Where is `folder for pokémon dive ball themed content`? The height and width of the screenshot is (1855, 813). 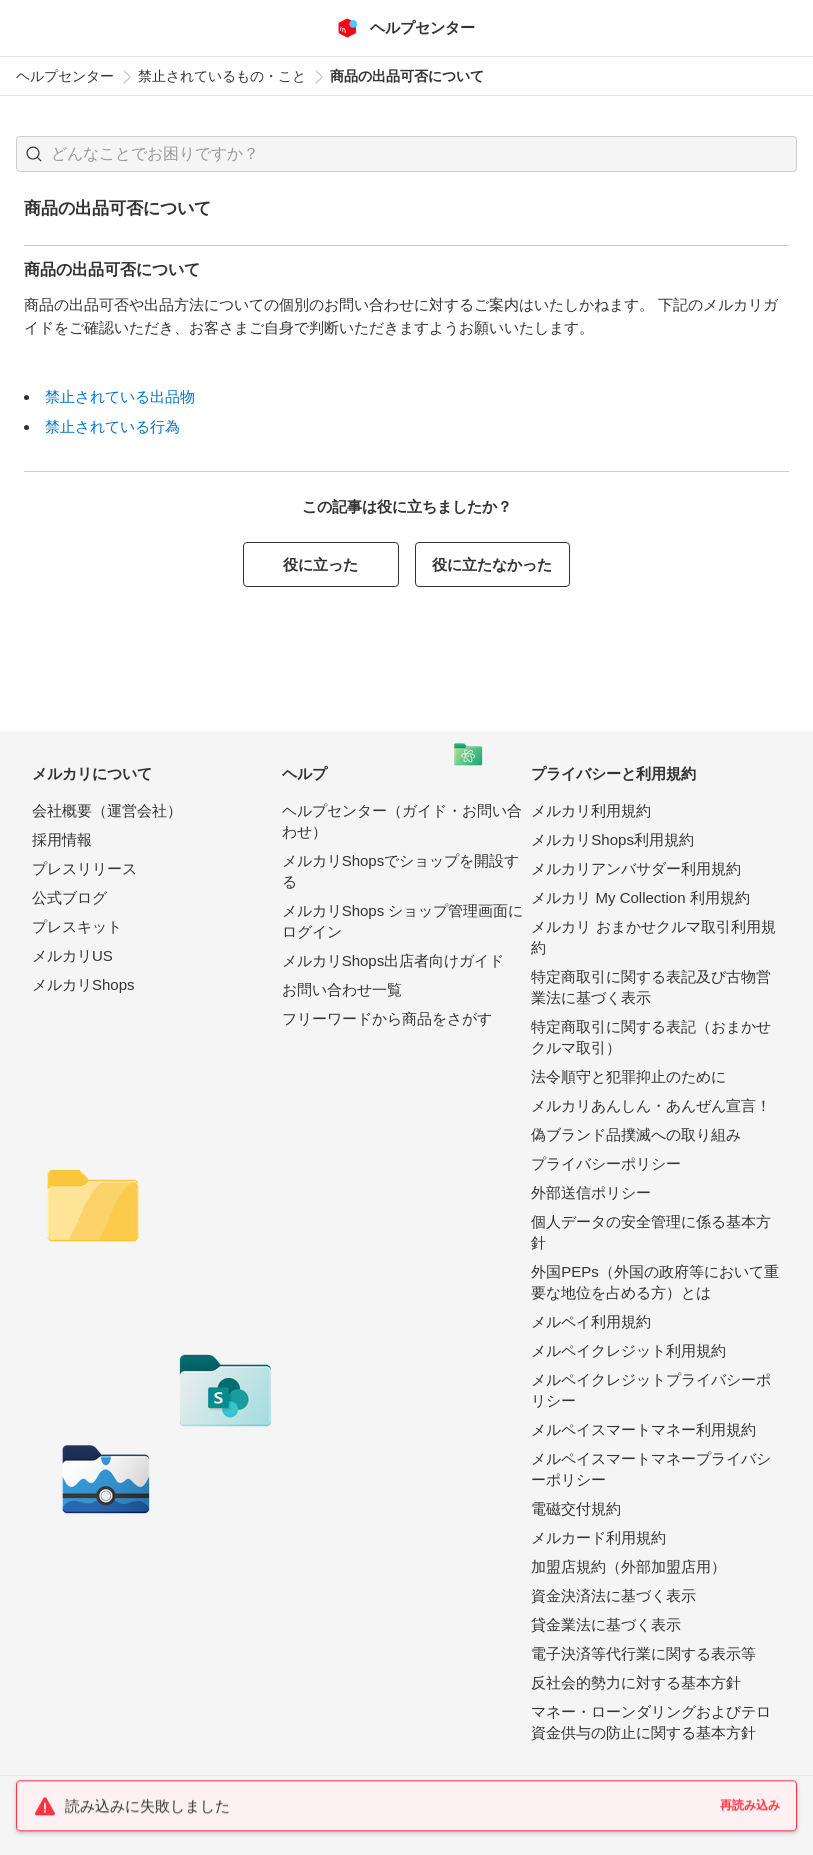 folder for pokémon dive ball themed content is located at coordinates (105, 1481).